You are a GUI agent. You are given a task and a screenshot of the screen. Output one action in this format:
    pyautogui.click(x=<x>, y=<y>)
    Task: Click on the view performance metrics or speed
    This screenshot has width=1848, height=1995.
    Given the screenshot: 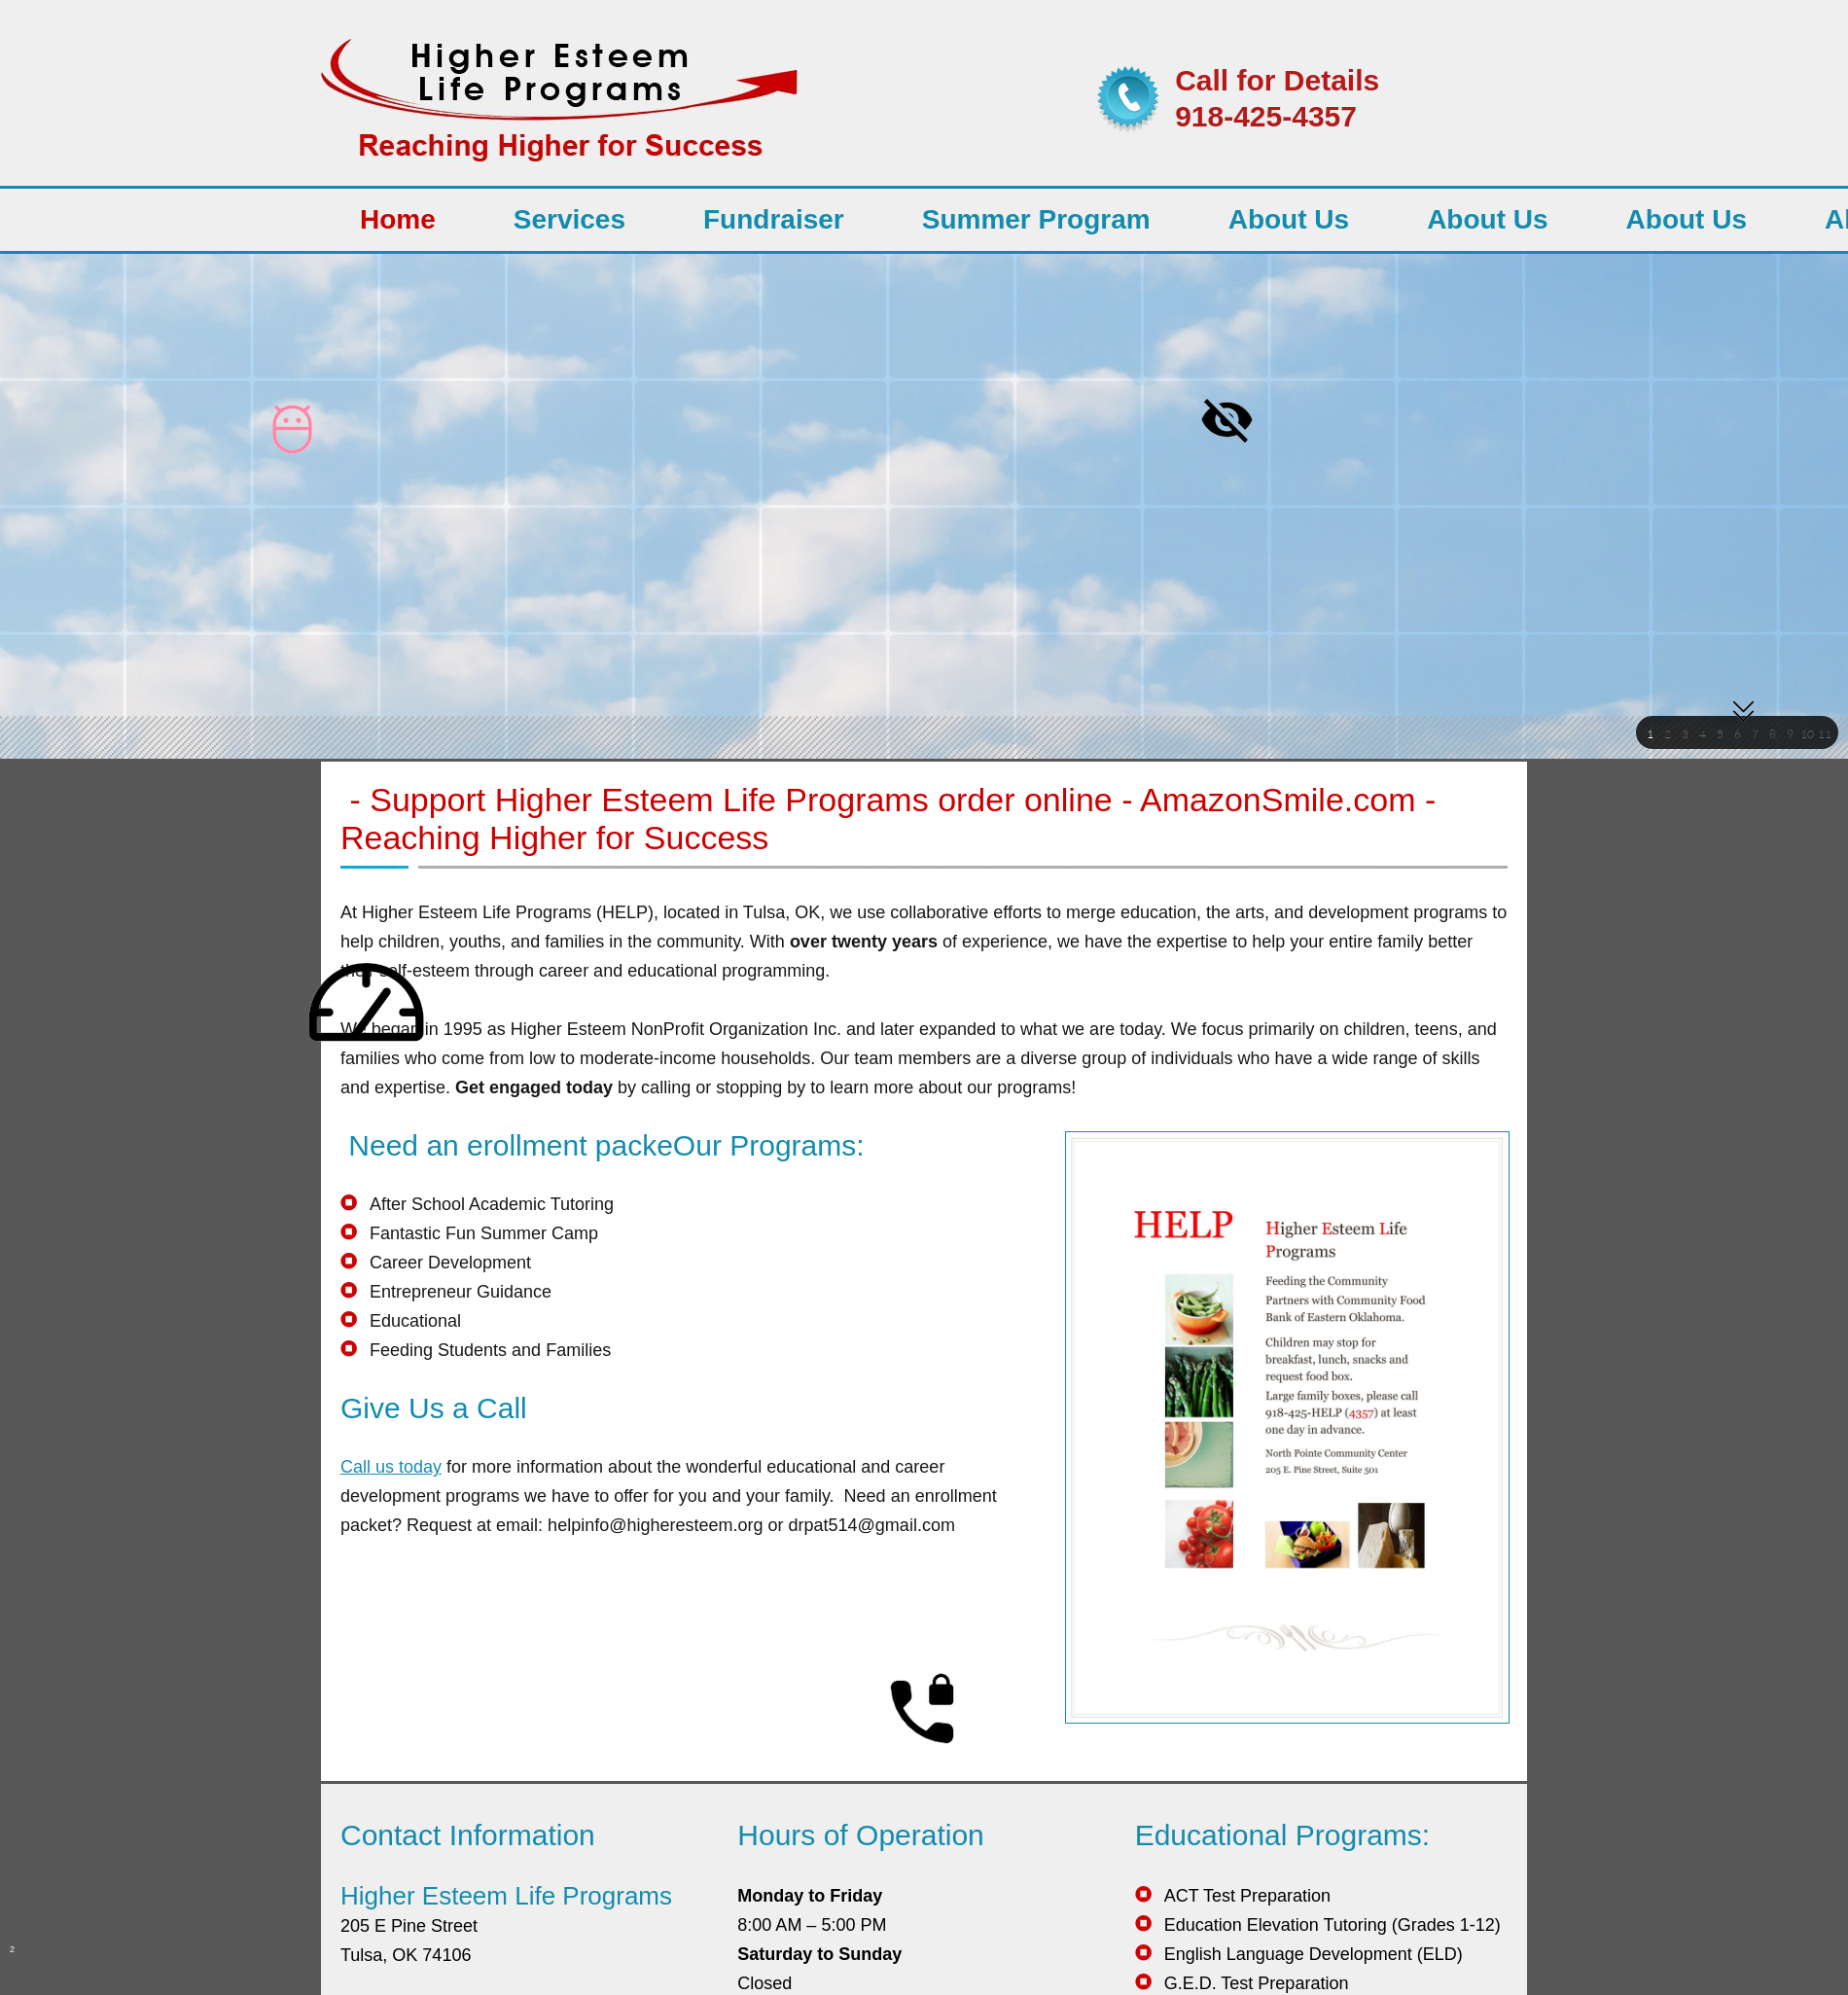 What is the action you would take?
    pyautogui.click(x=366, y=1008)
    